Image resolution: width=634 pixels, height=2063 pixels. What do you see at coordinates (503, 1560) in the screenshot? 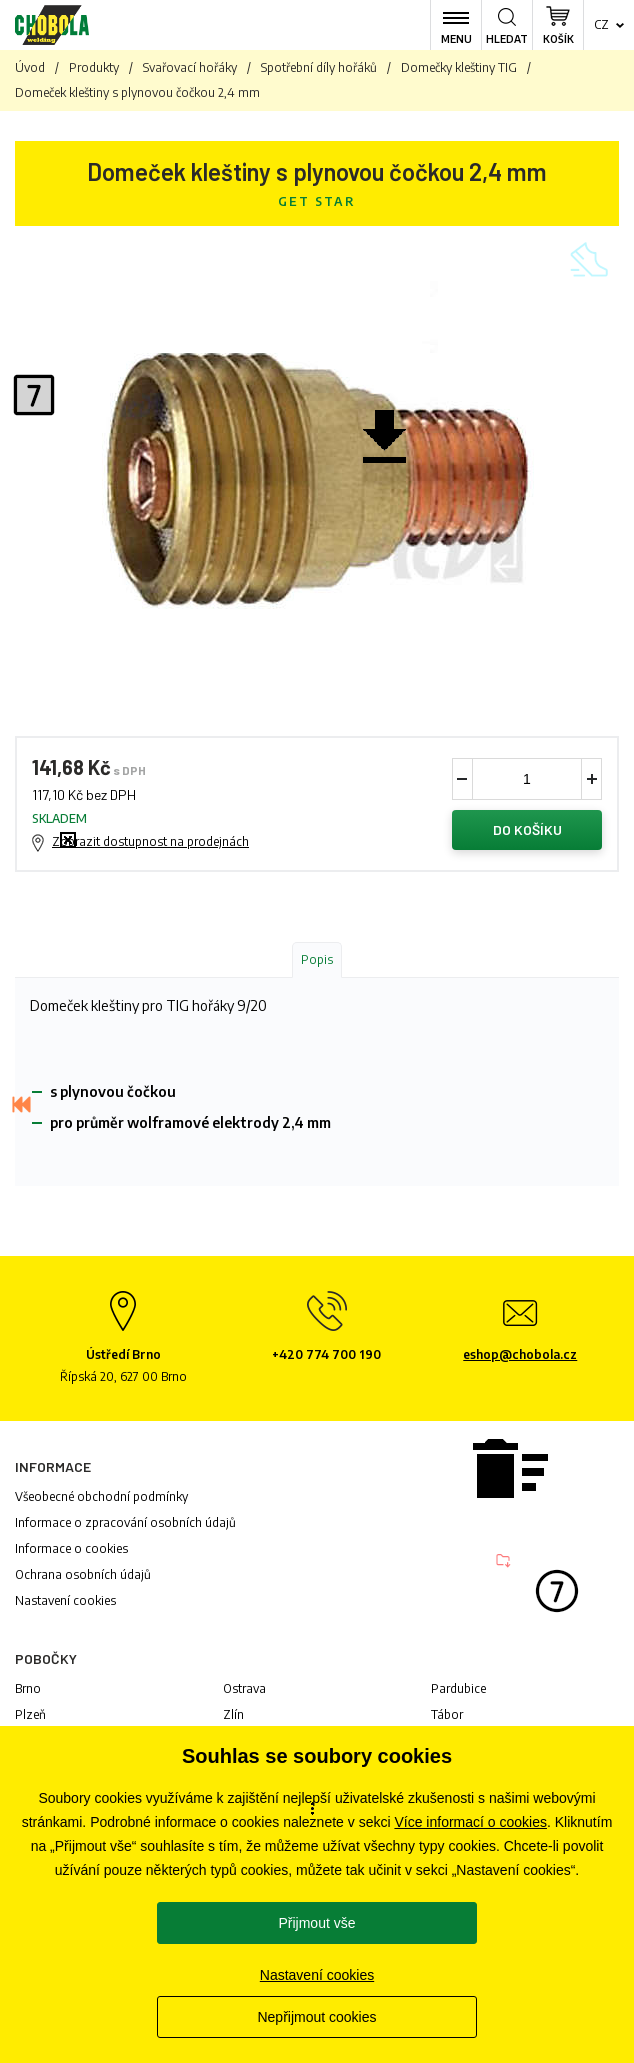
I see `download folder contents` at bounding box center [503, 1560].